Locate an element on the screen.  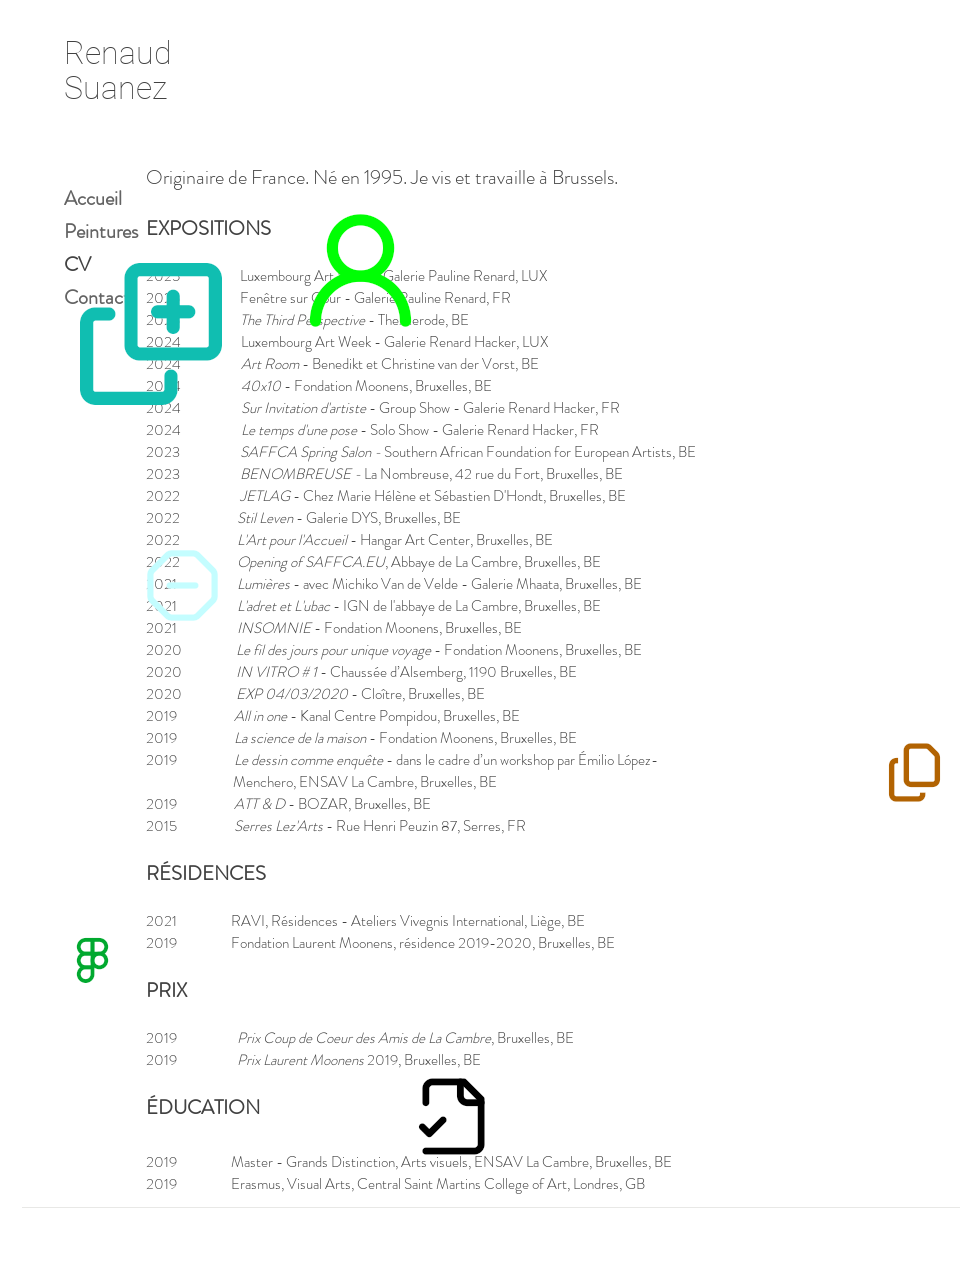
view your profile is located at coordinates (360, 270).